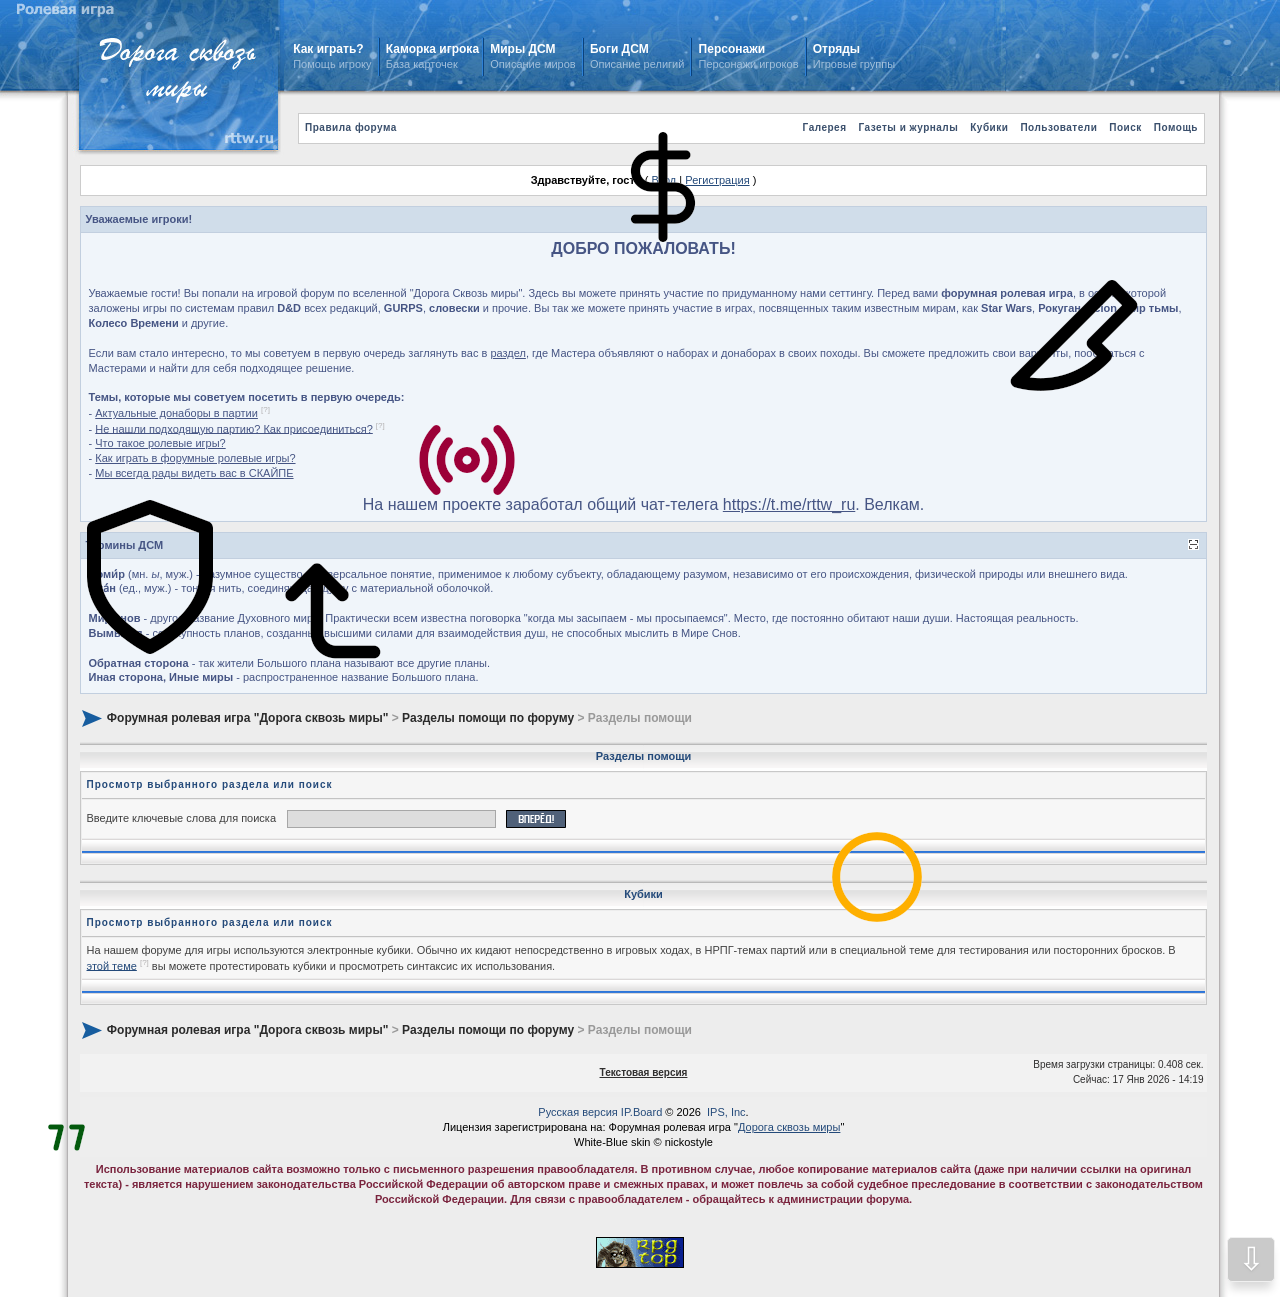 The height and width of the screenshot is (1297, 1280). What do you see at coordinates (150, 577) in the screenshot?
I see `access security settings` at bounding box center [150, 577].